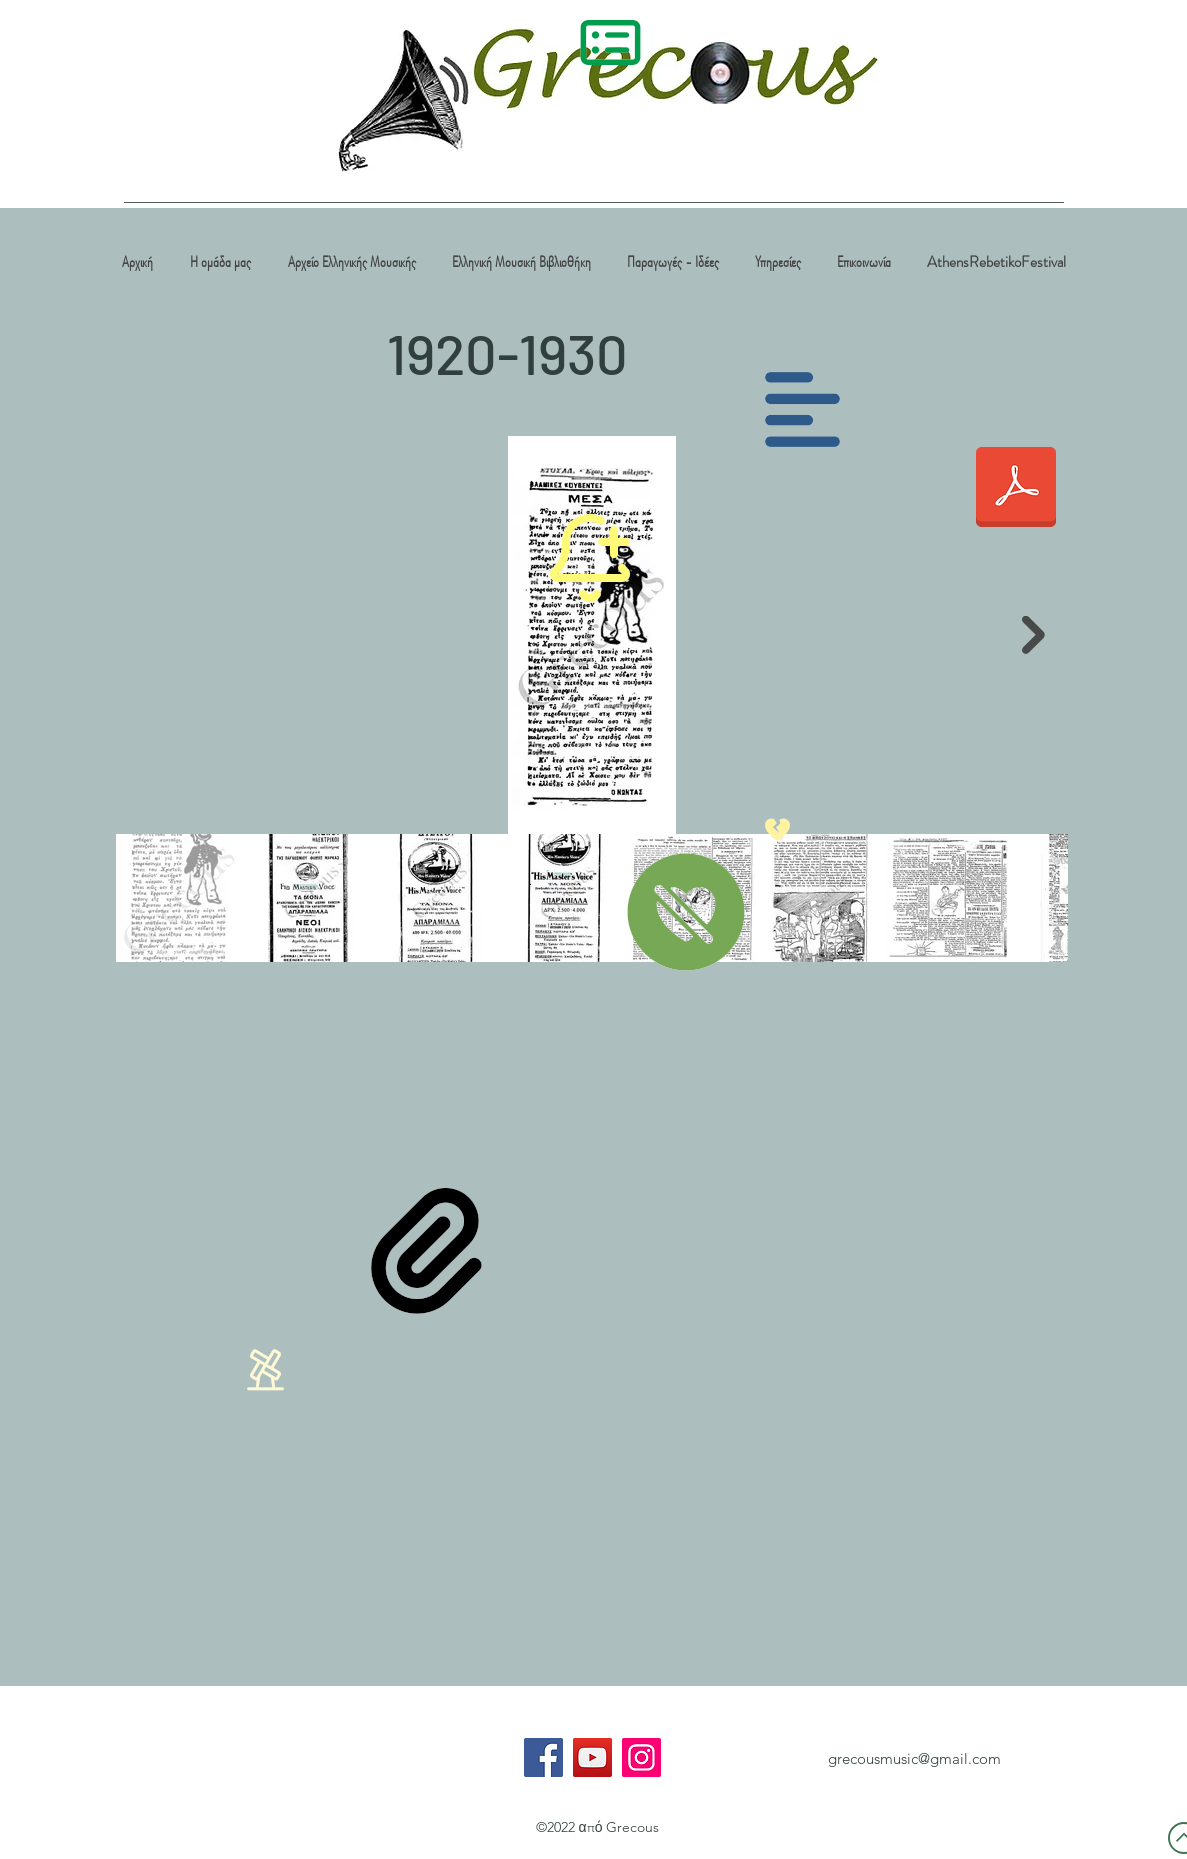 Image resolution: width=1187 pixels, height=1859 pixels. What do you see at coordinates (265, 1370) in the screenshot?
I see `indicates wind or renewable energy settings` at bounding box center [265, 1370].